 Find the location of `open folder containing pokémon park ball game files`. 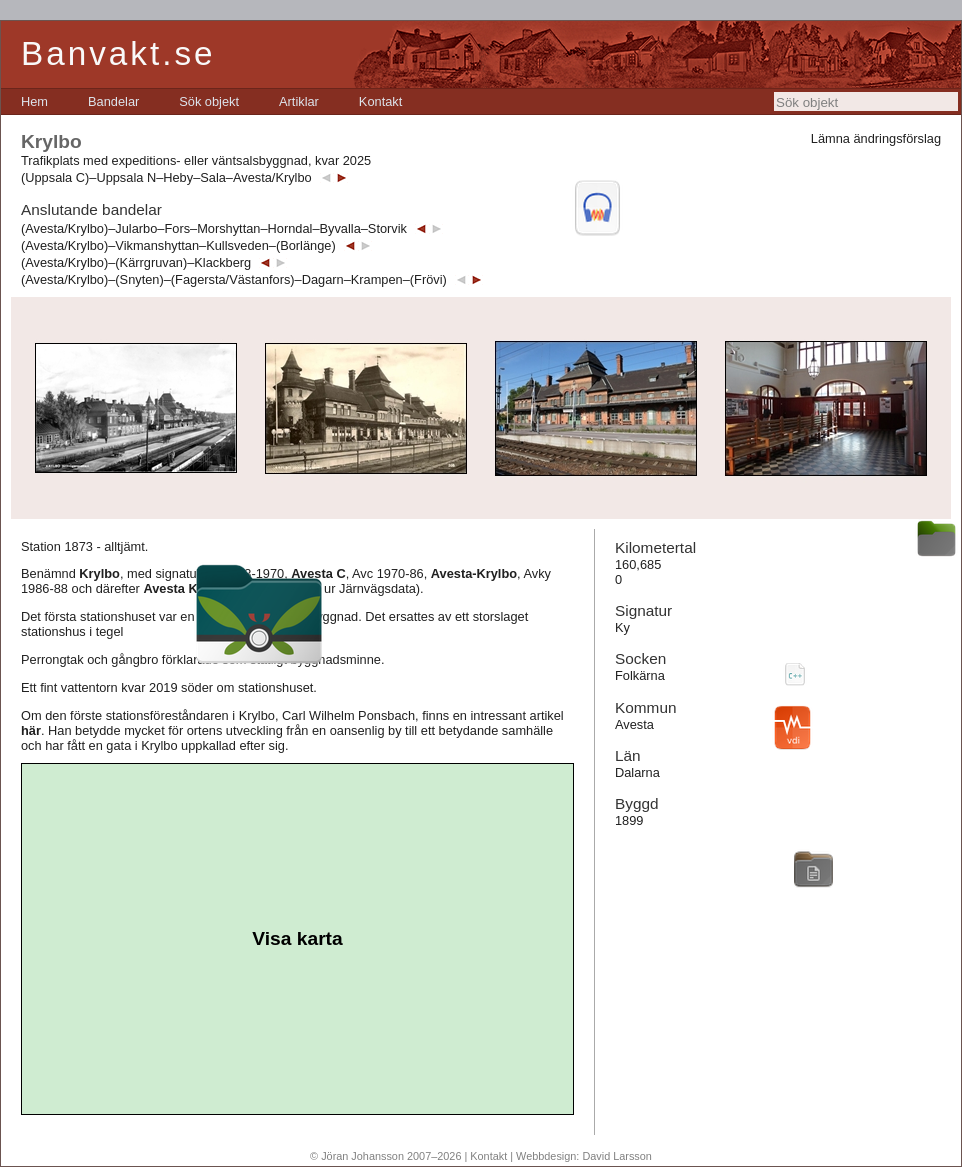

open folder containing pokémon park ball game files is located at coordinates (258, 617).